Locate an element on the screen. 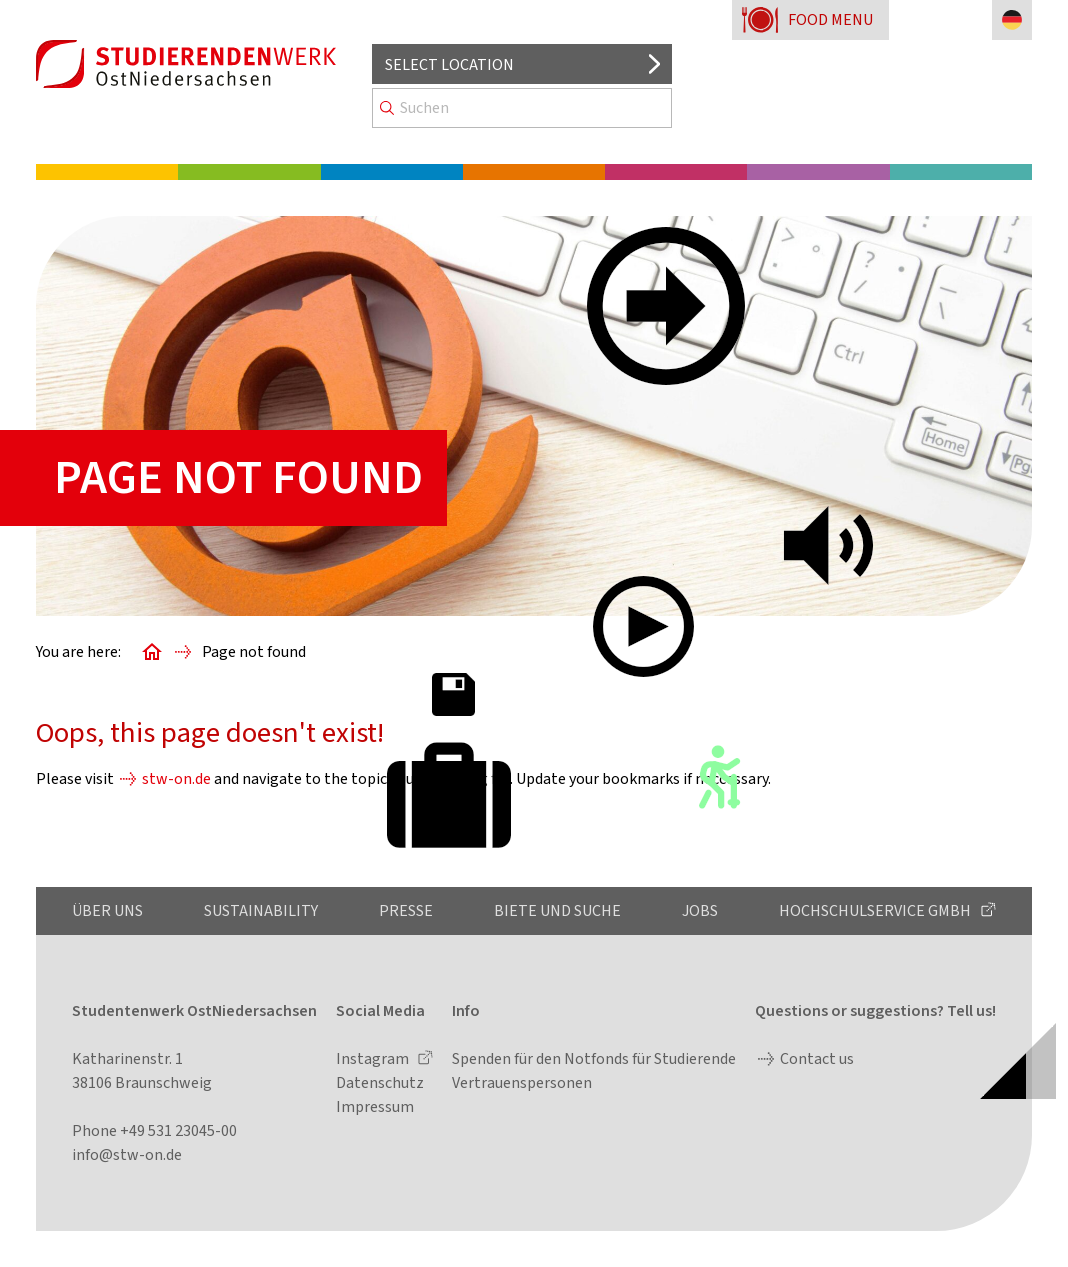 The image size is (1068, 1267). access travel or trip planning features is located at coordinates (449, 792).